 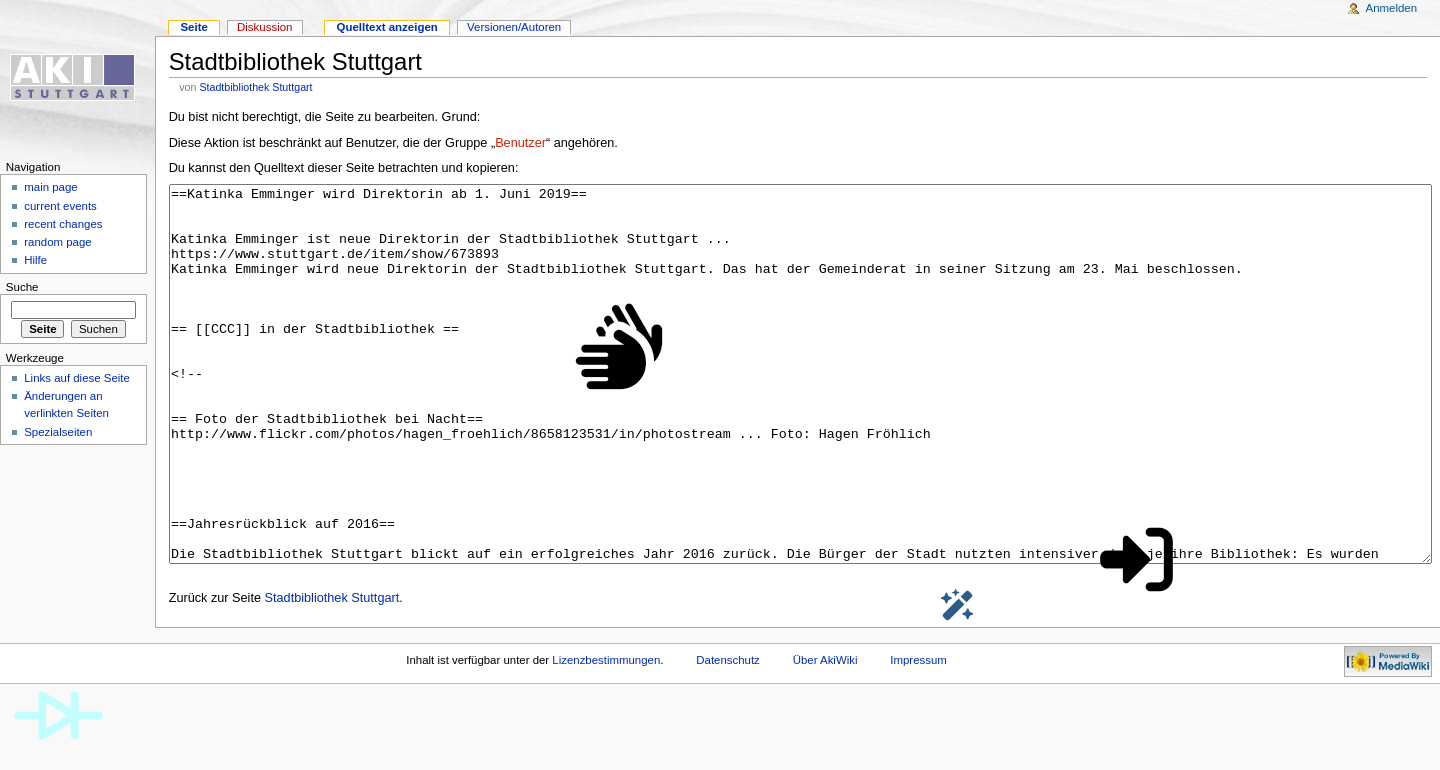 I want to click on access sign language interpretation options, so click(x=619, y=346).